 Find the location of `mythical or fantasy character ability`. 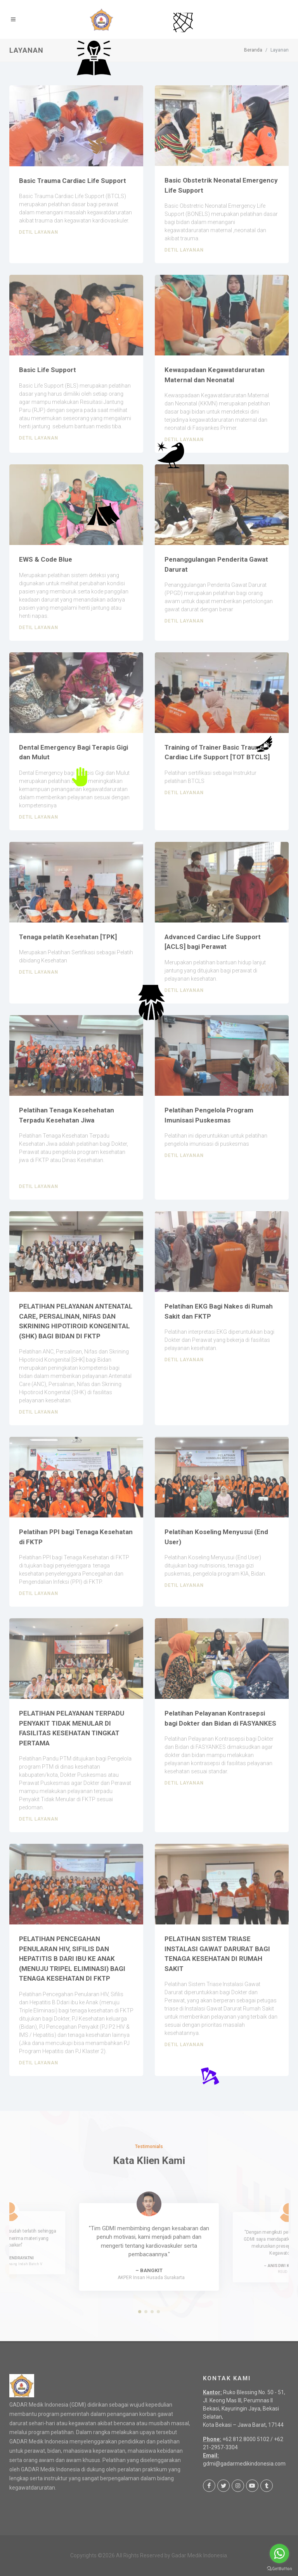

mythical or fantasy character ability is located at coordinates (264, 744).